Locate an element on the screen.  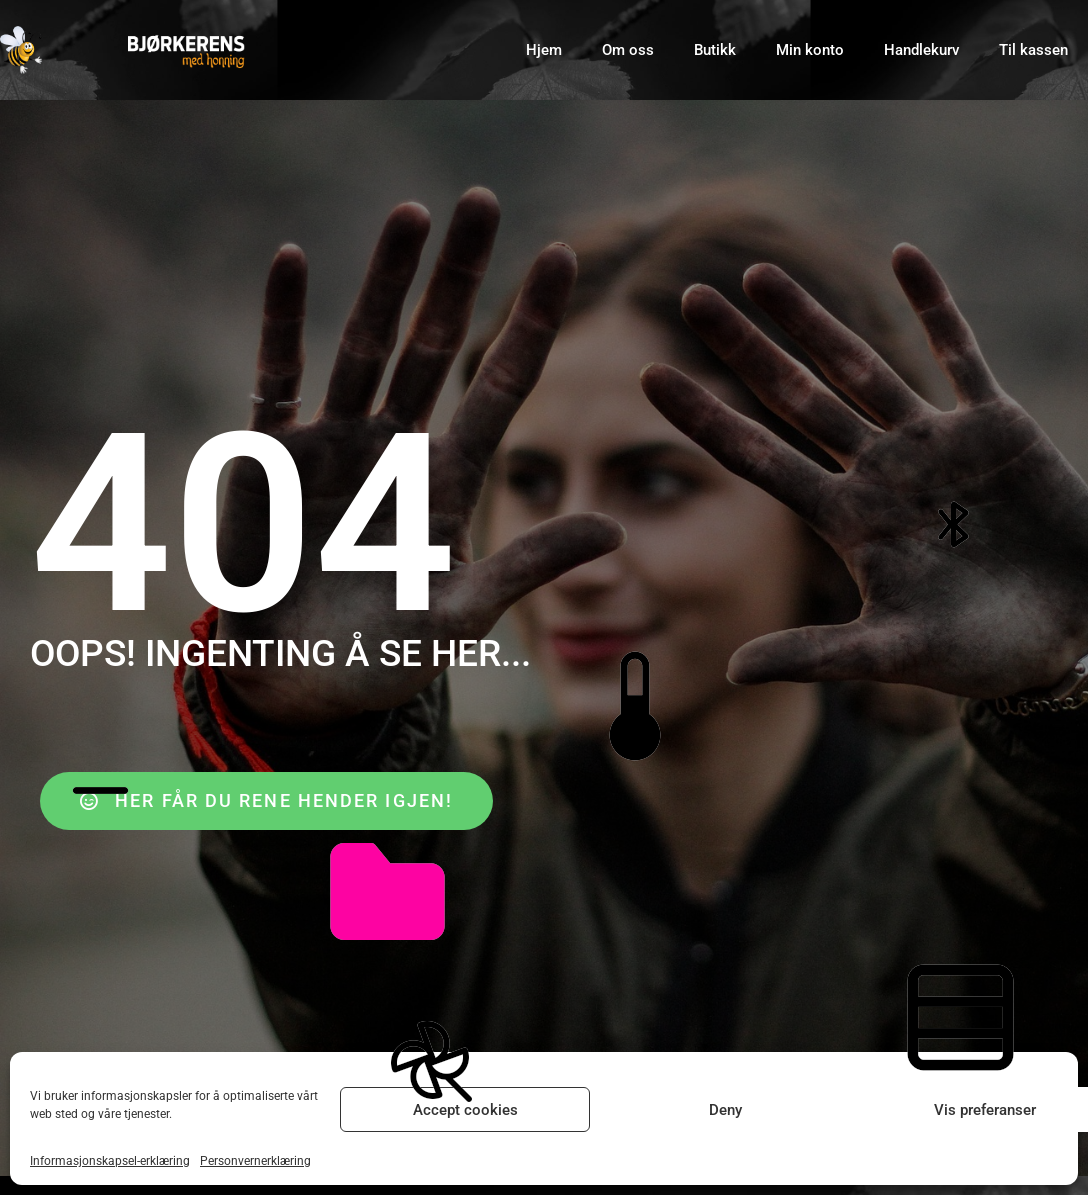
decorative or playful element indicating fun or whimsy is located at coordinates (433, 1063).